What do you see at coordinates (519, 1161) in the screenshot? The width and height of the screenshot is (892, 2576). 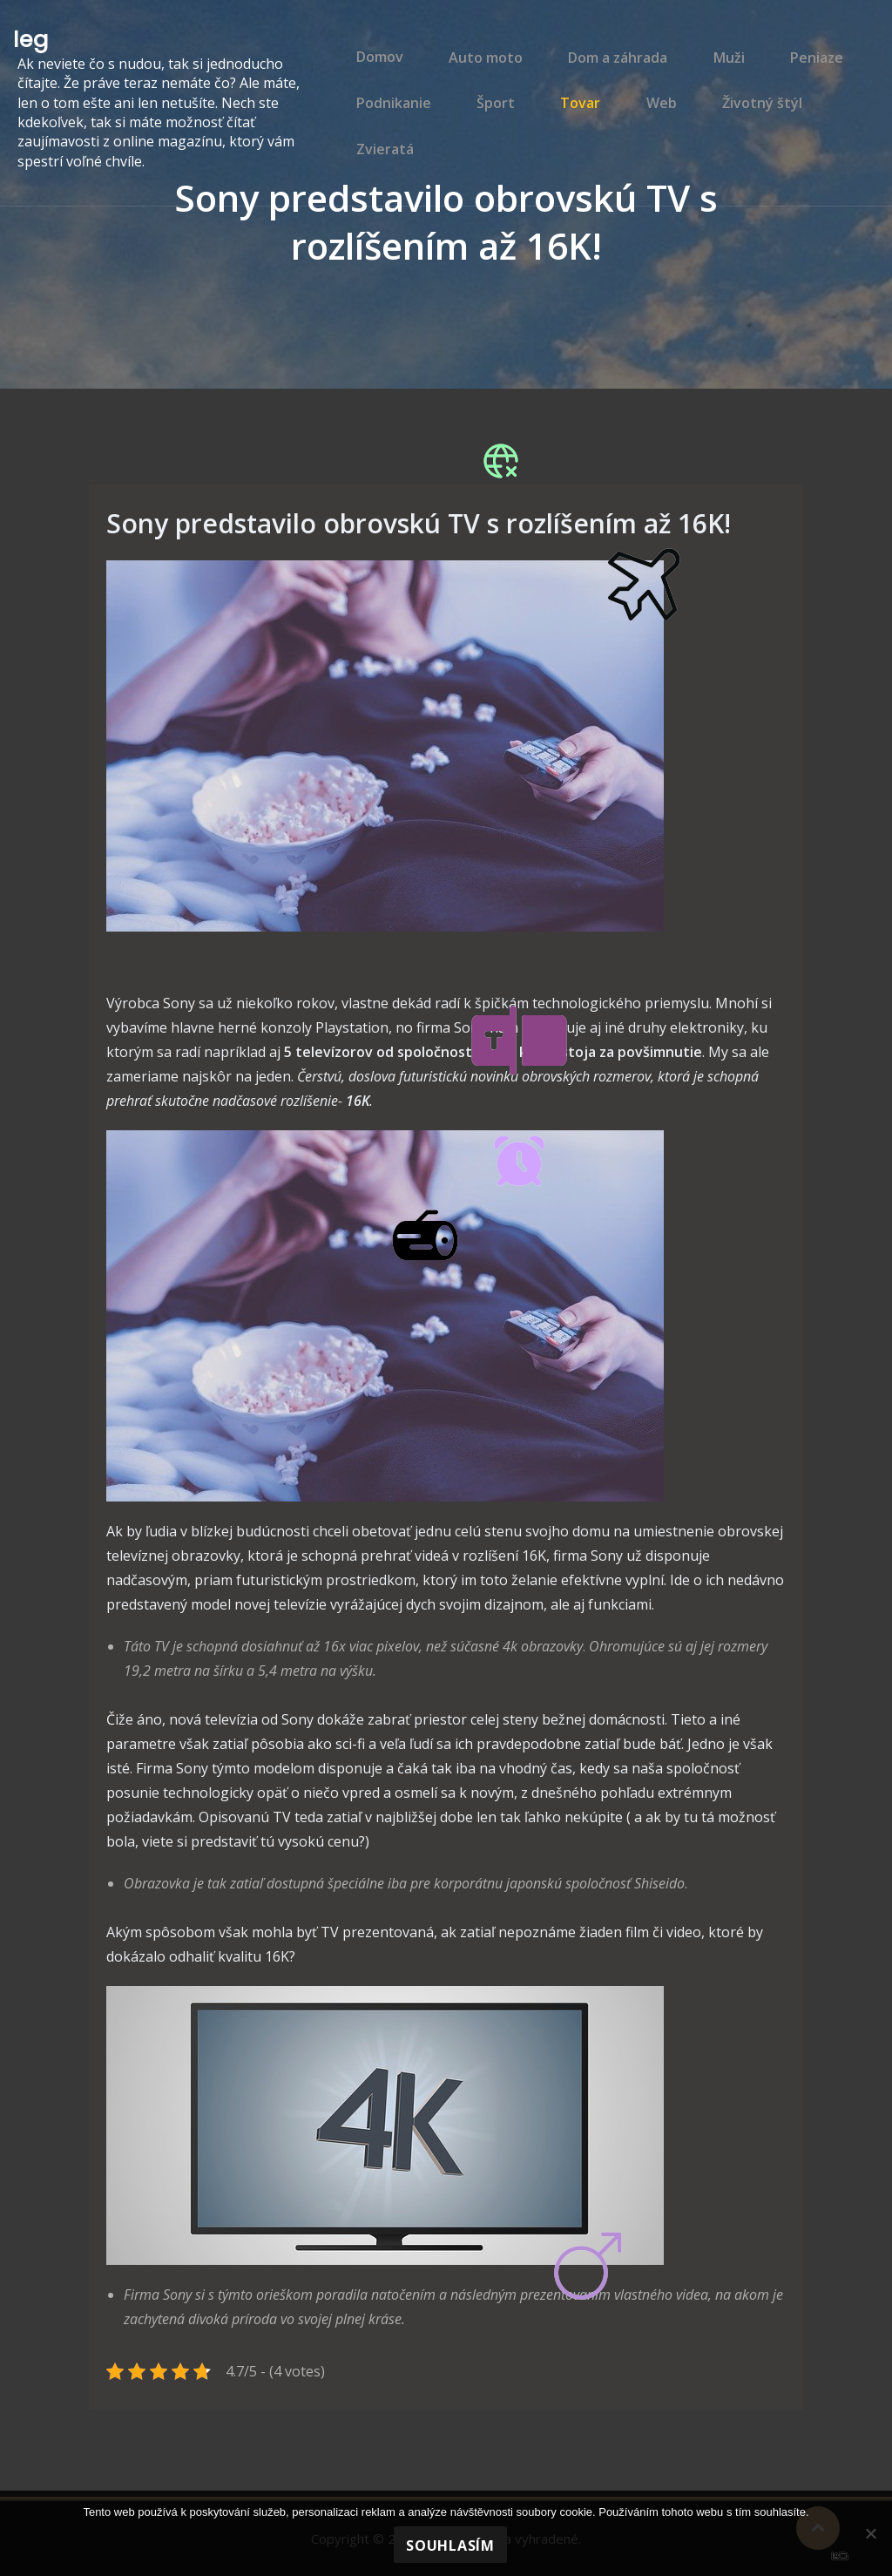 I see `set an alarm or timer` at bounding box center [519, 1161].